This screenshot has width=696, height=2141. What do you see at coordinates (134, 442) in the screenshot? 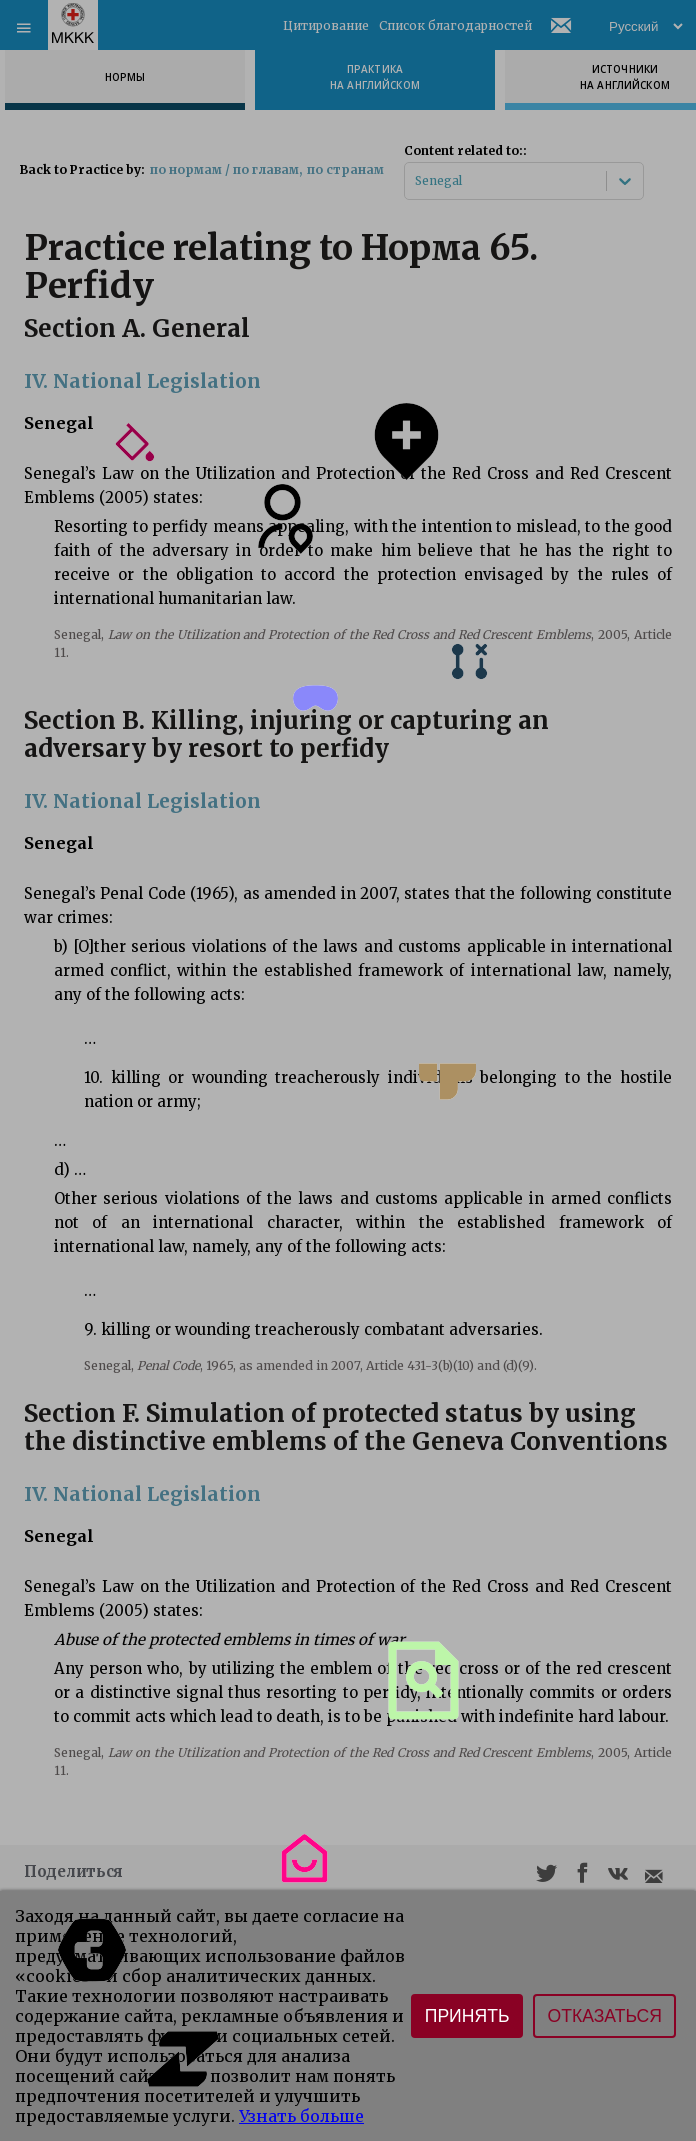
I see `access color fill or paint tool` at bounding box center [134, 442].